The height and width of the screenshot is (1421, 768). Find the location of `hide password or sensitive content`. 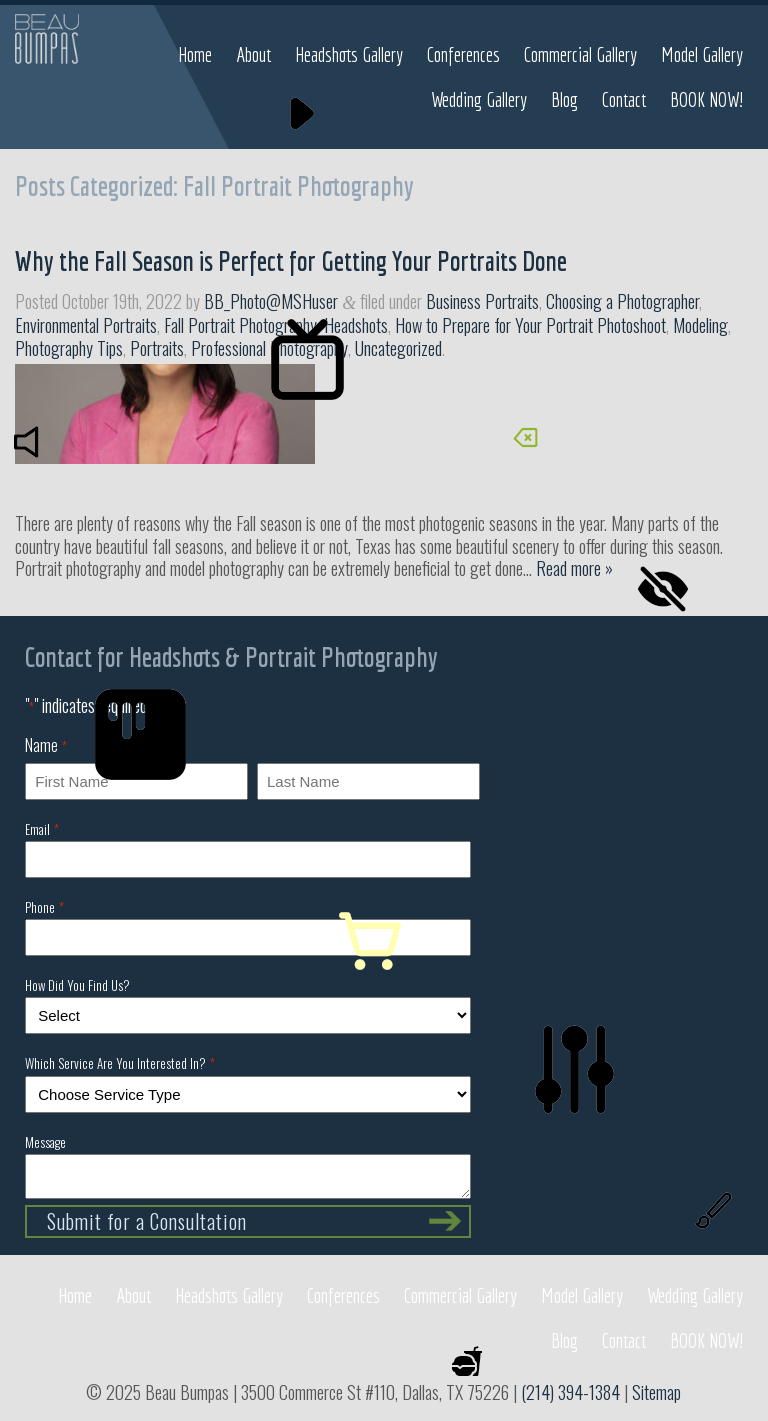

hide password or sensitive content is located at coordinates (663, 589).